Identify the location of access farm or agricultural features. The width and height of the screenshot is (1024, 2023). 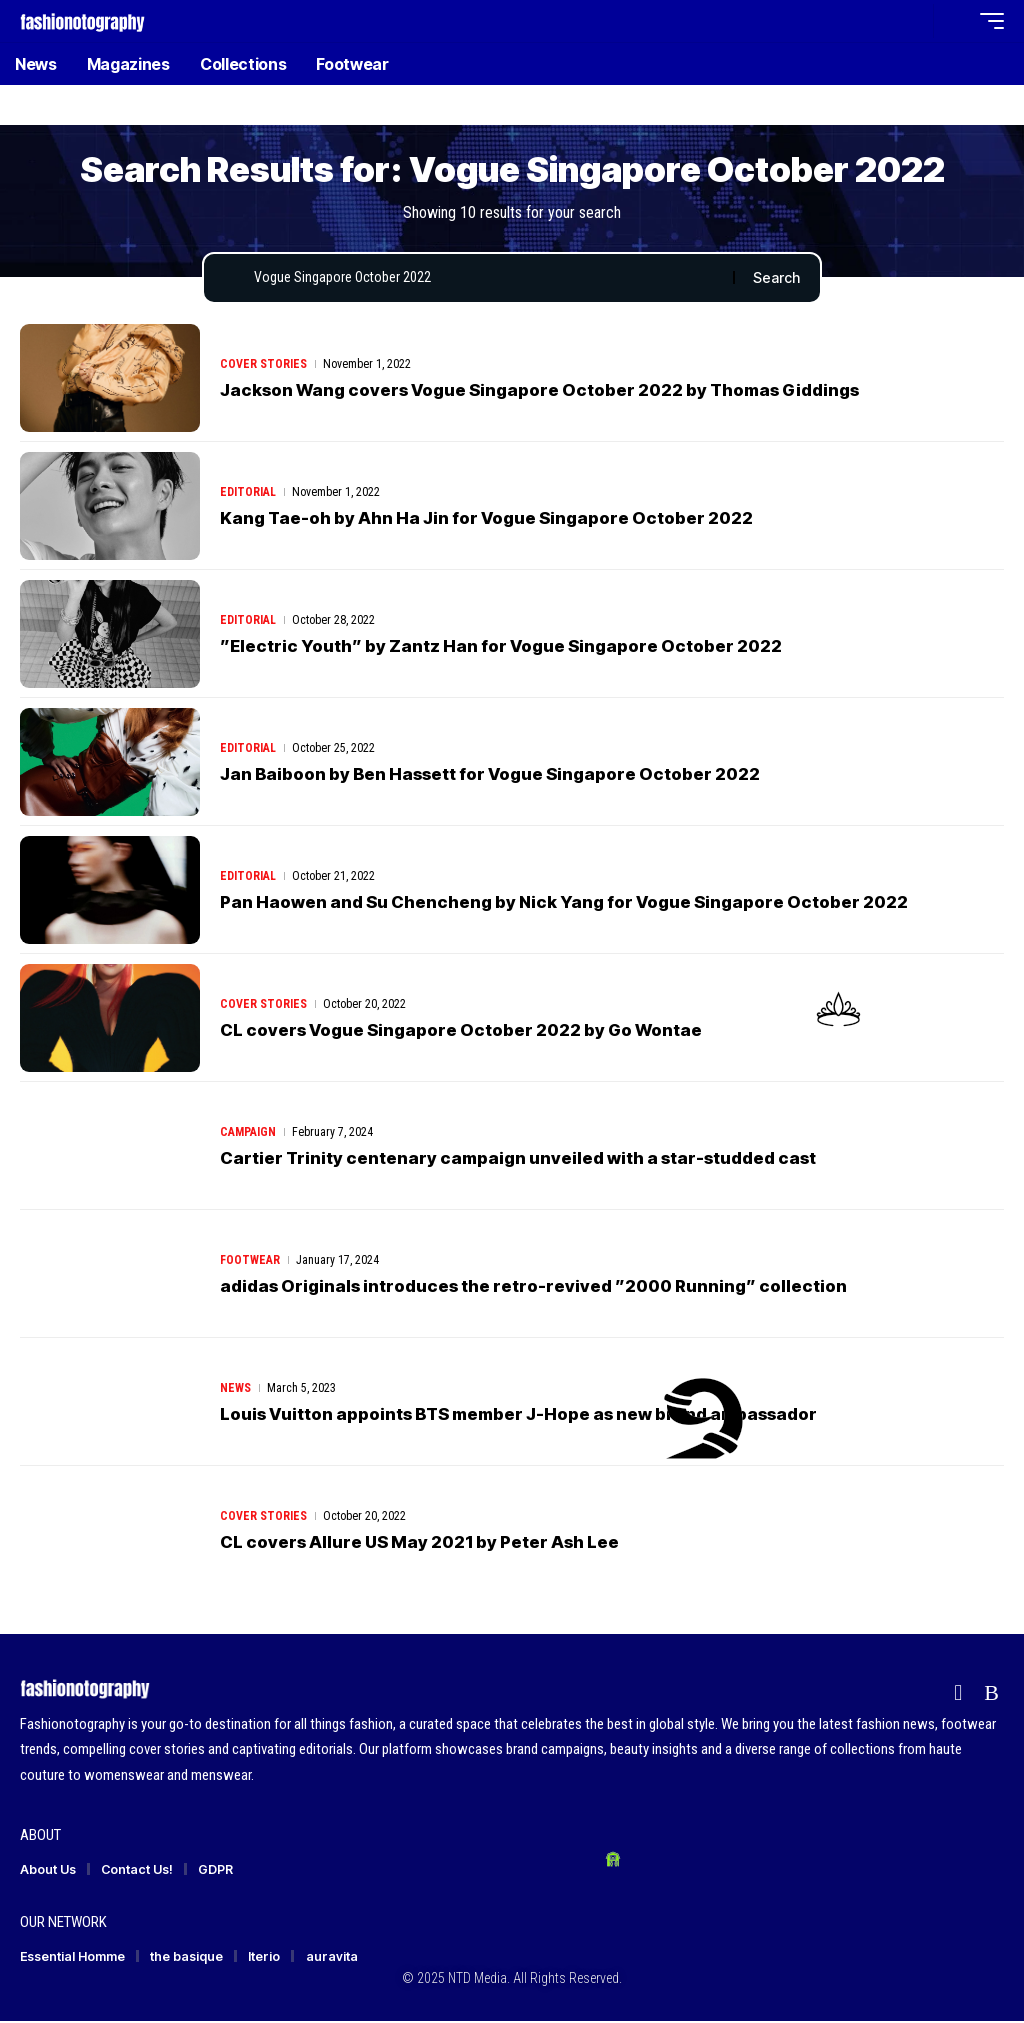
(613, 1859).